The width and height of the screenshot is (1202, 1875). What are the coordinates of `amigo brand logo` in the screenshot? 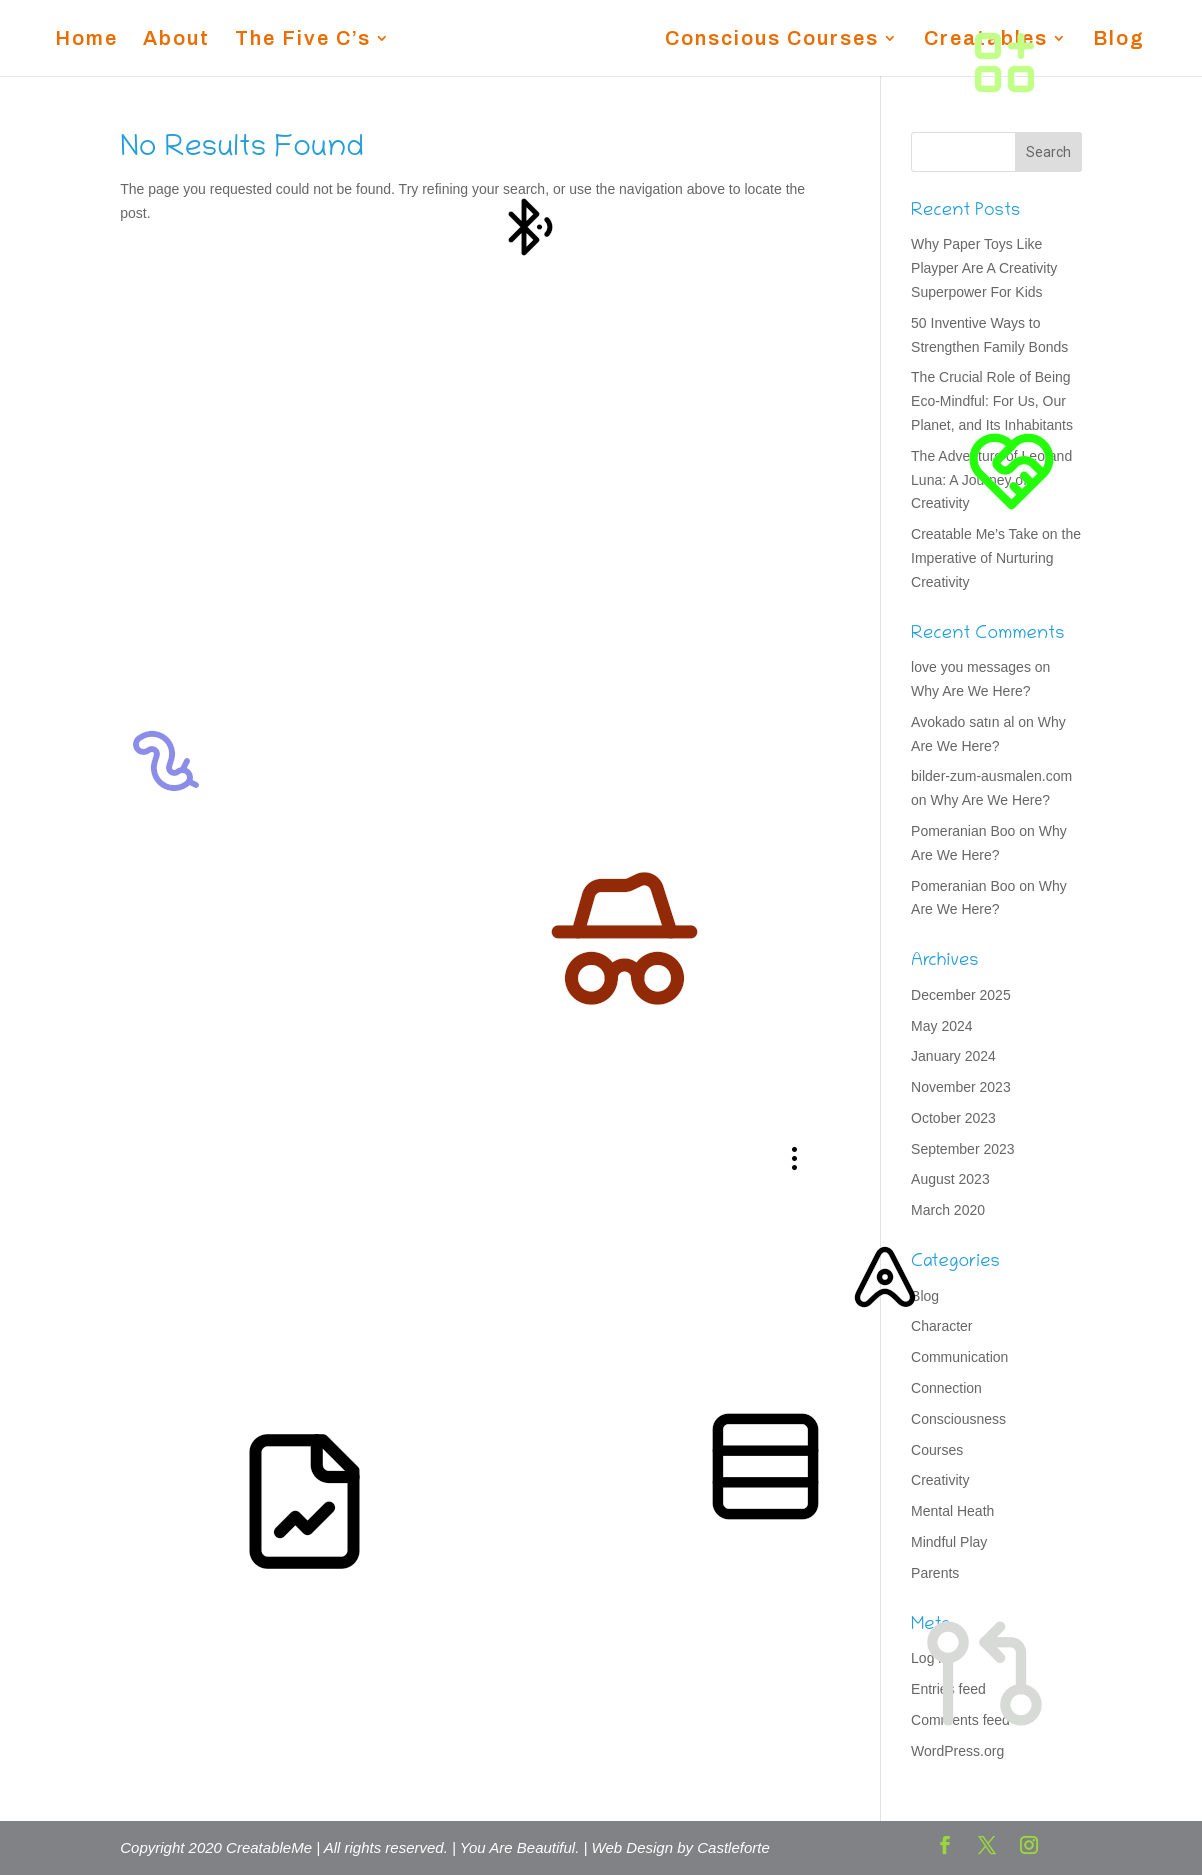 It's located at (885, 1277).